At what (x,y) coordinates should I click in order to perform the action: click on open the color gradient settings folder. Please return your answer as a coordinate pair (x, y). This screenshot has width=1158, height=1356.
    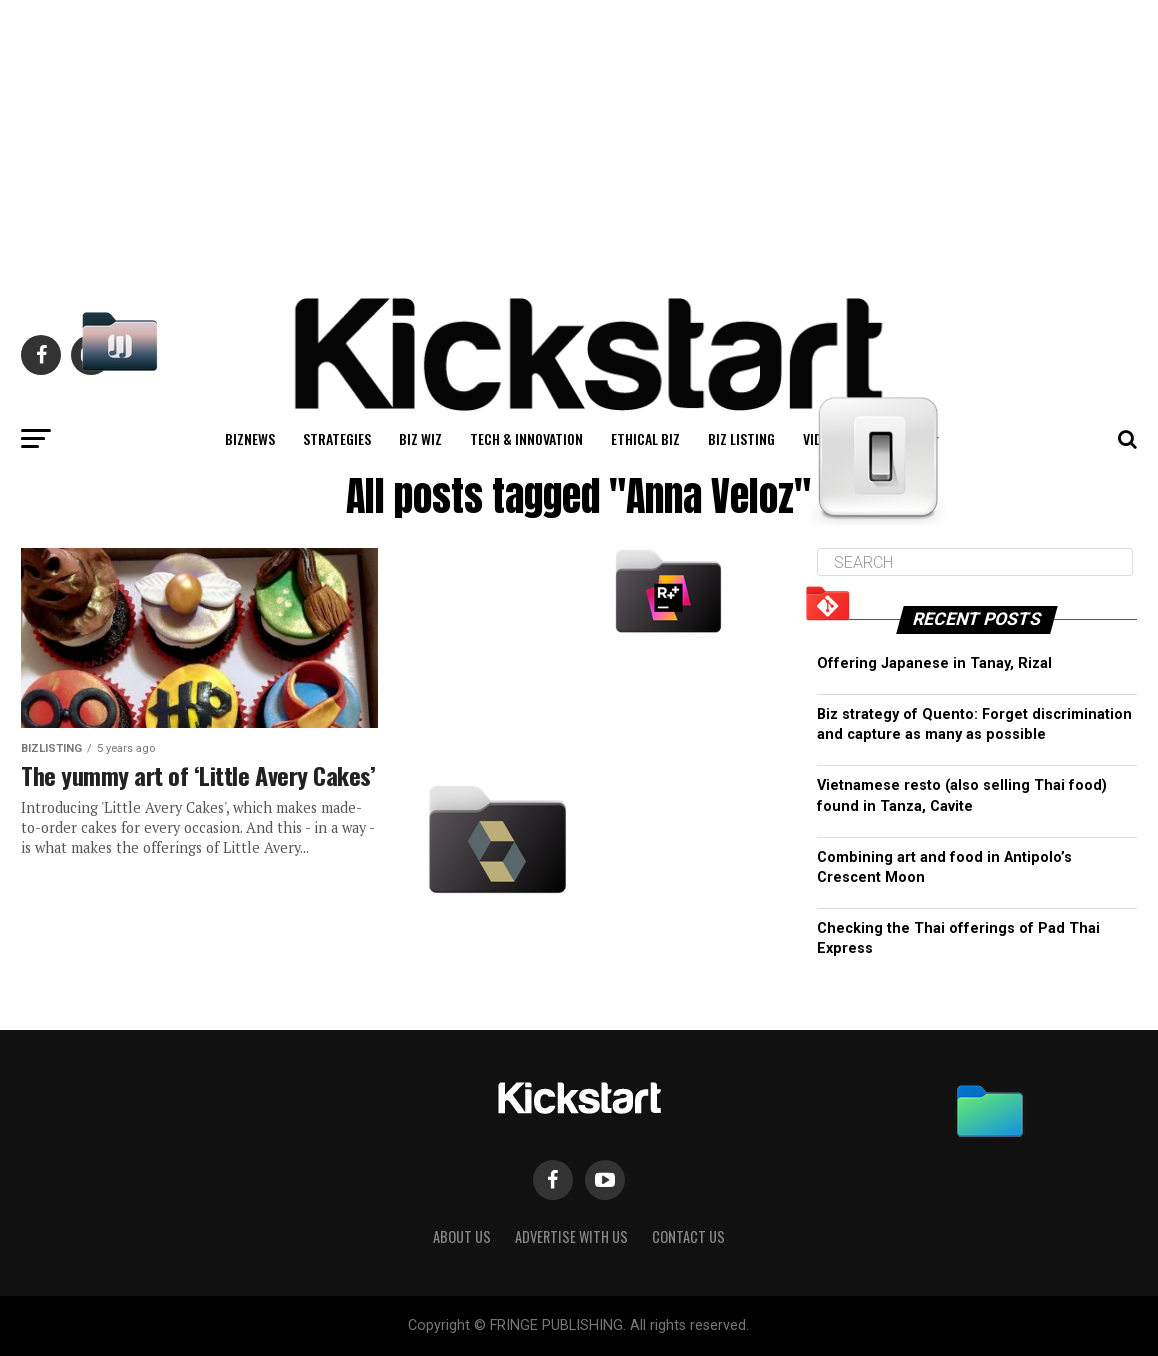
    Looking at the image, I should click on (990, 1113).